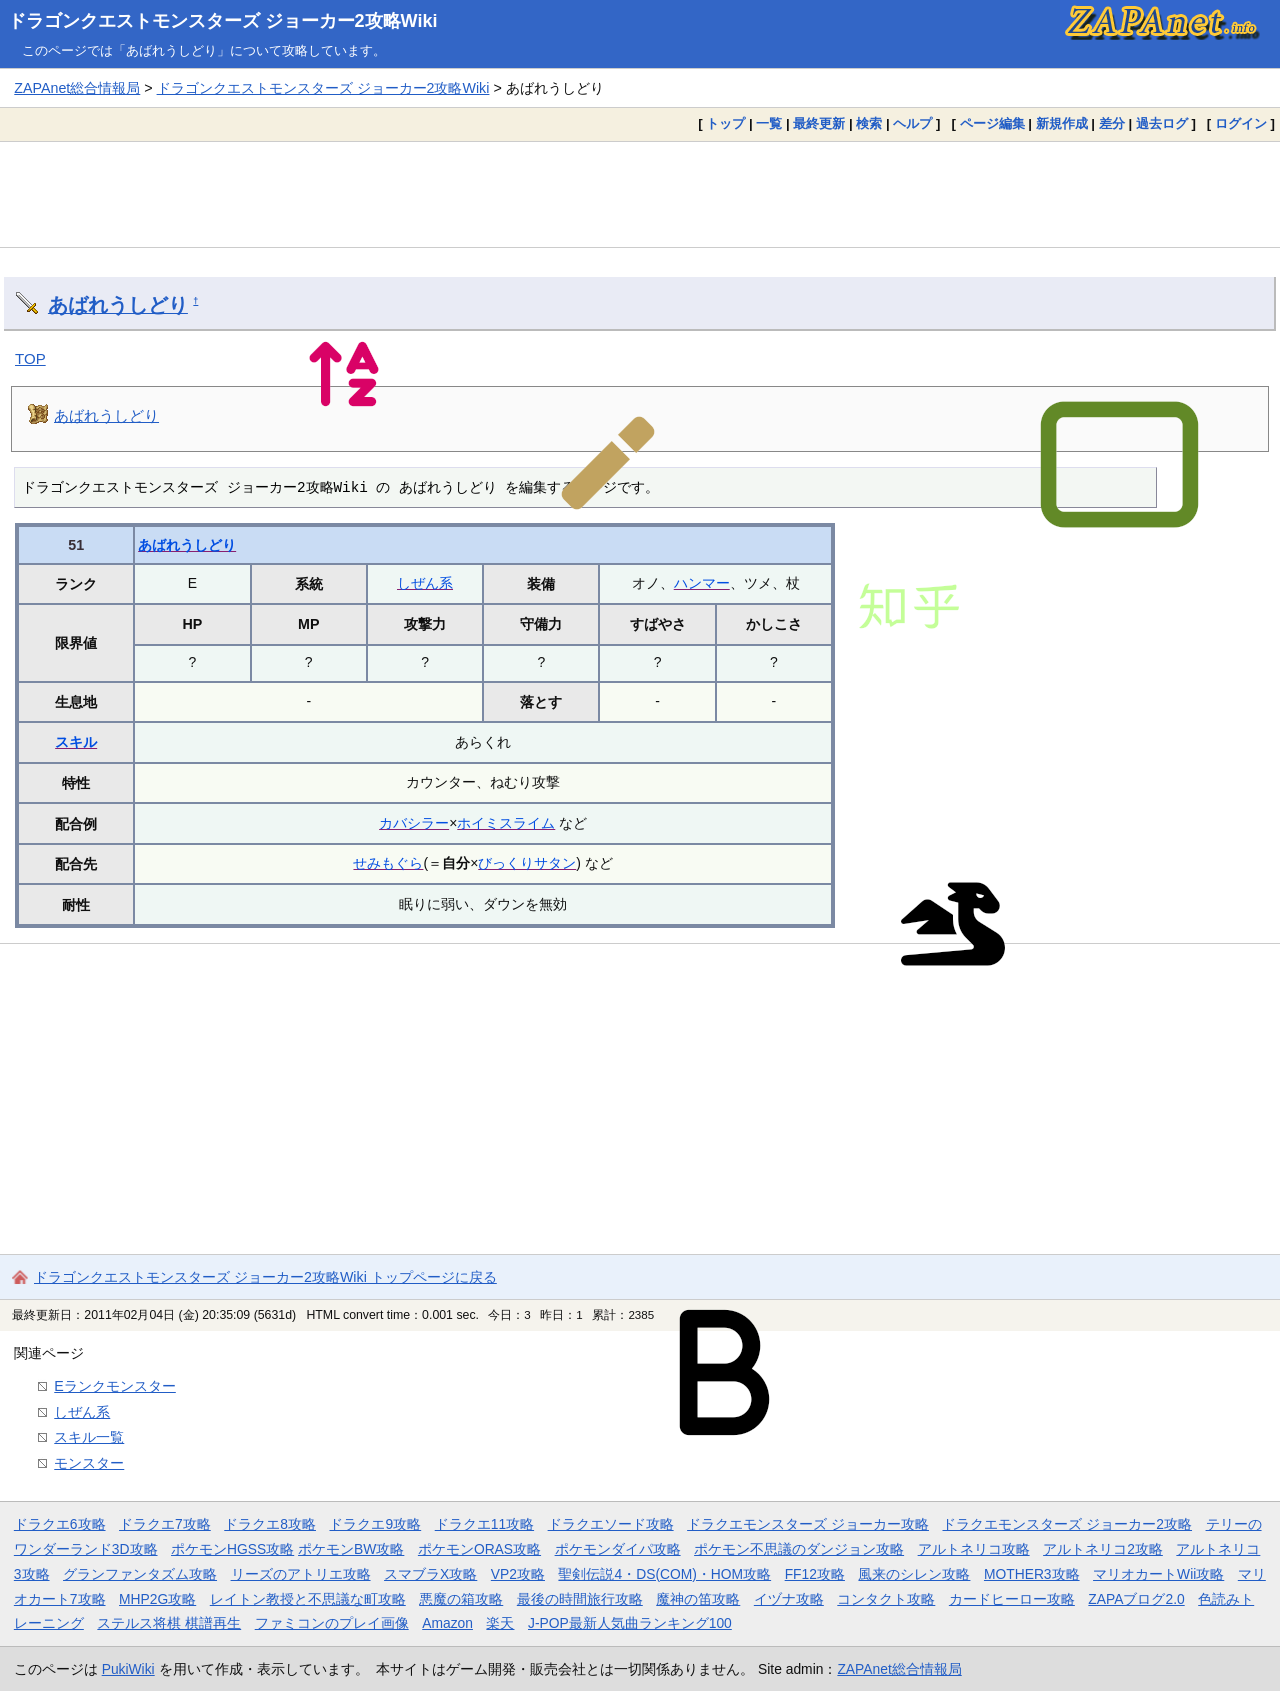 The height and width of the screenshot is (1691, 1280). What do you see at coordinates (909, 606) in the screenshot?
I see `open zhihu app or website` at bounding box center [909, 606].